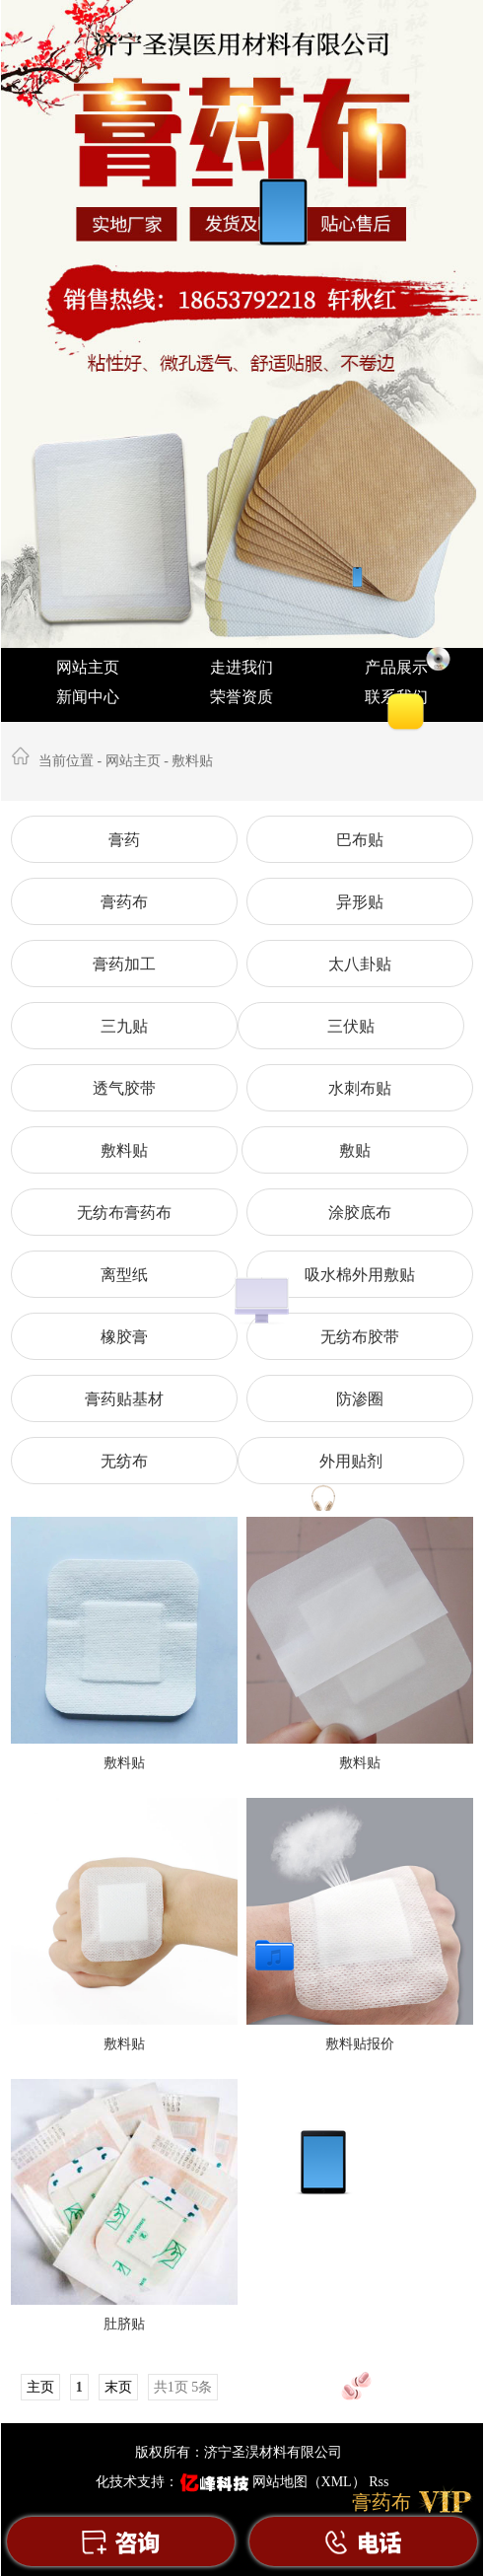  I want to click on iPad Air 2 device icon, so click(323, 2162).